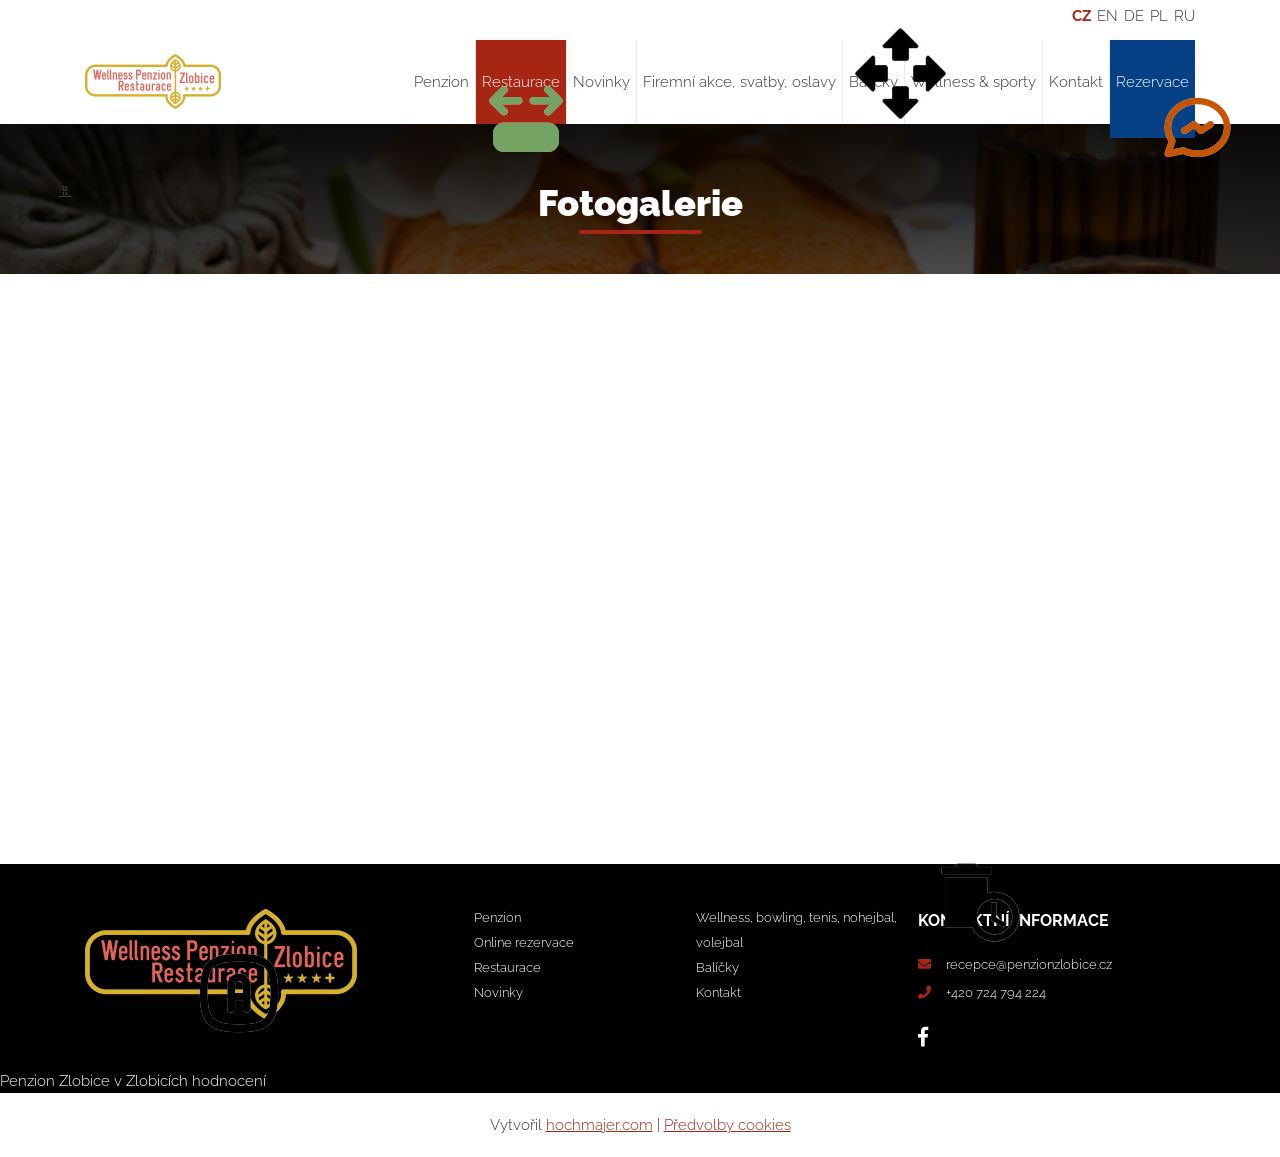  I want to click on open Facebook Messenger, so click(1197, 127).